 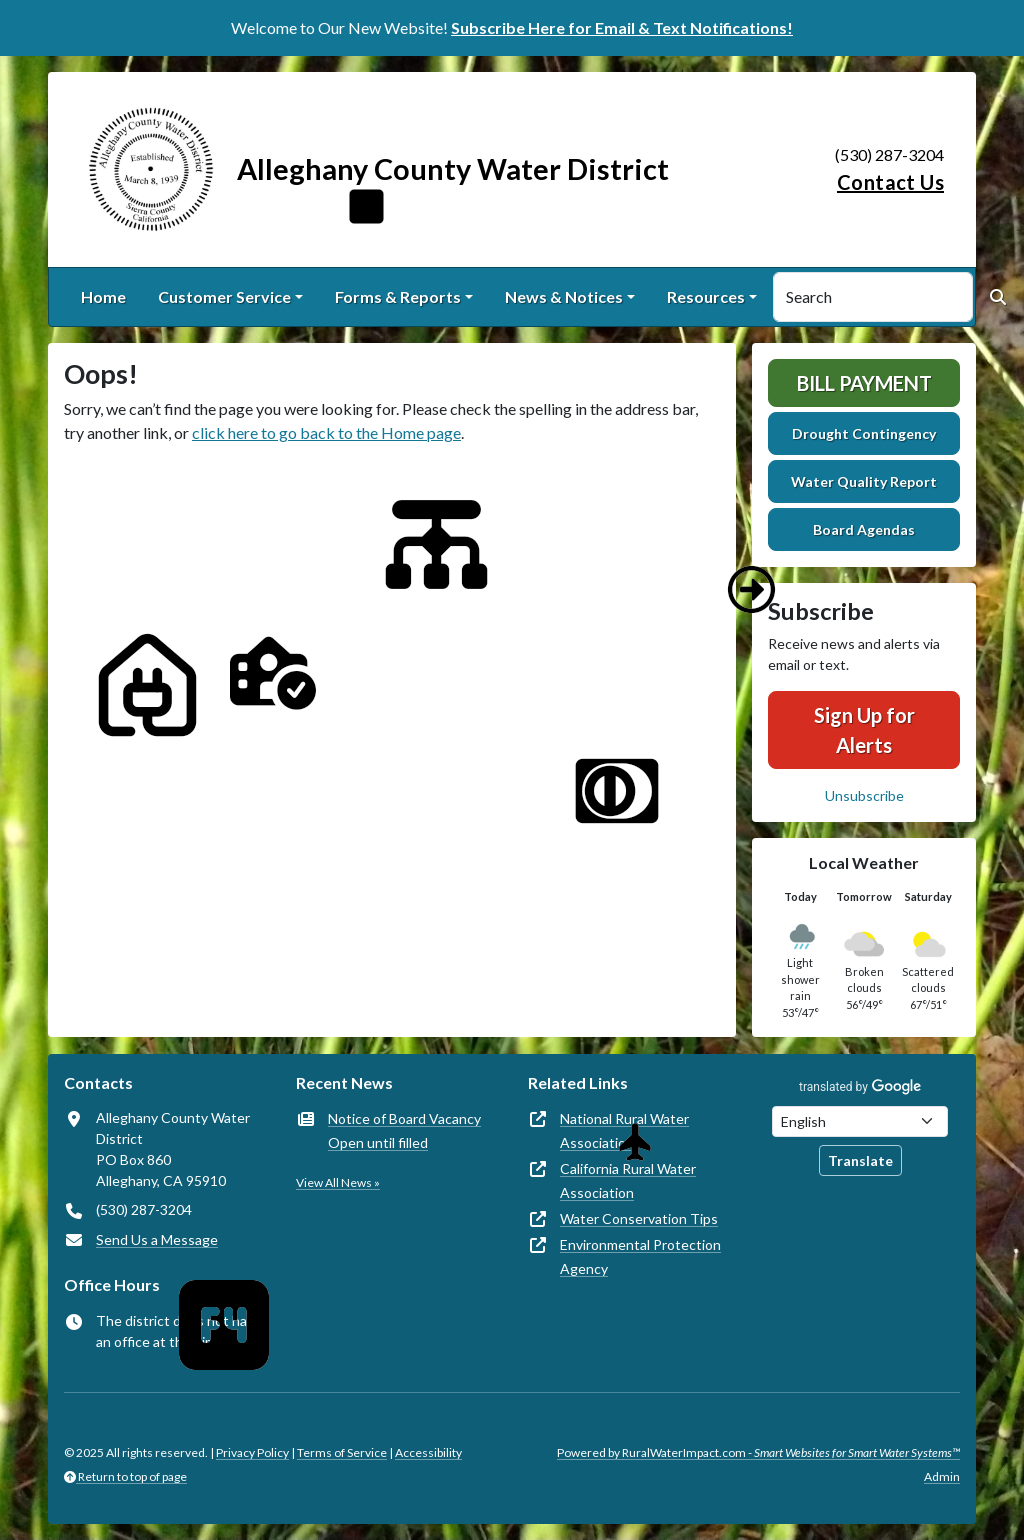 What do you see at coordinates (436, 544) in the screenshot?
I see `view organizational hierarchy or structure` at bounding box center [436, 544].